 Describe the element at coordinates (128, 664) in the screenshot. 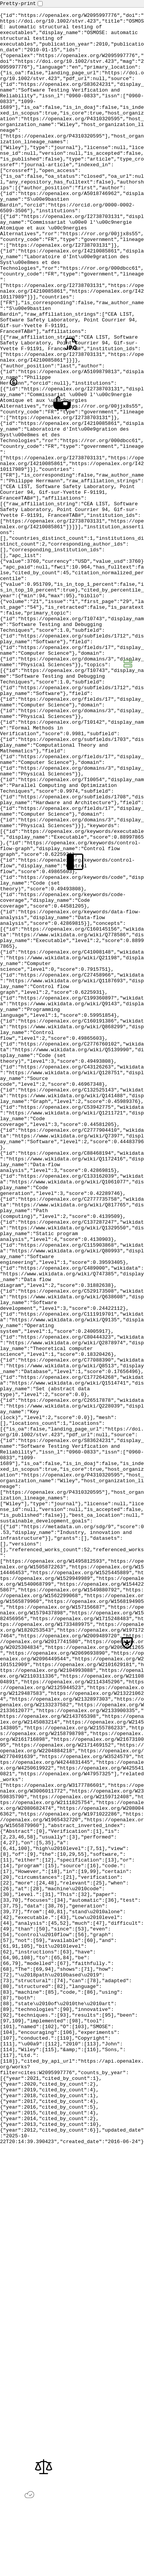

I see `access storage or server settings` at that location.